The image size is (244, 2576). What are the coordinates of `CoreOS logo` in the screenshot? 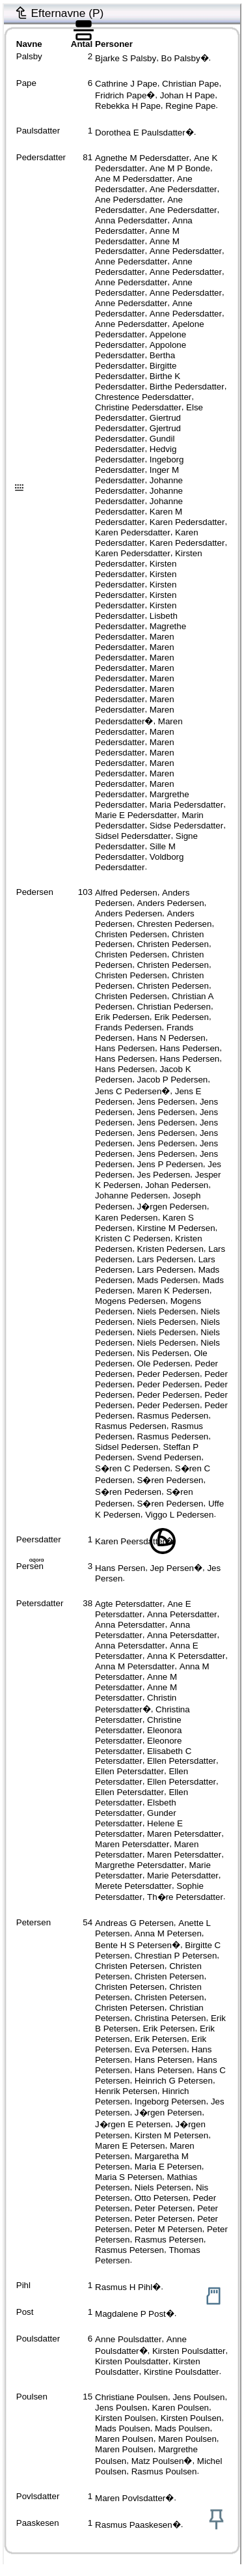 It's located at (163, 1541).